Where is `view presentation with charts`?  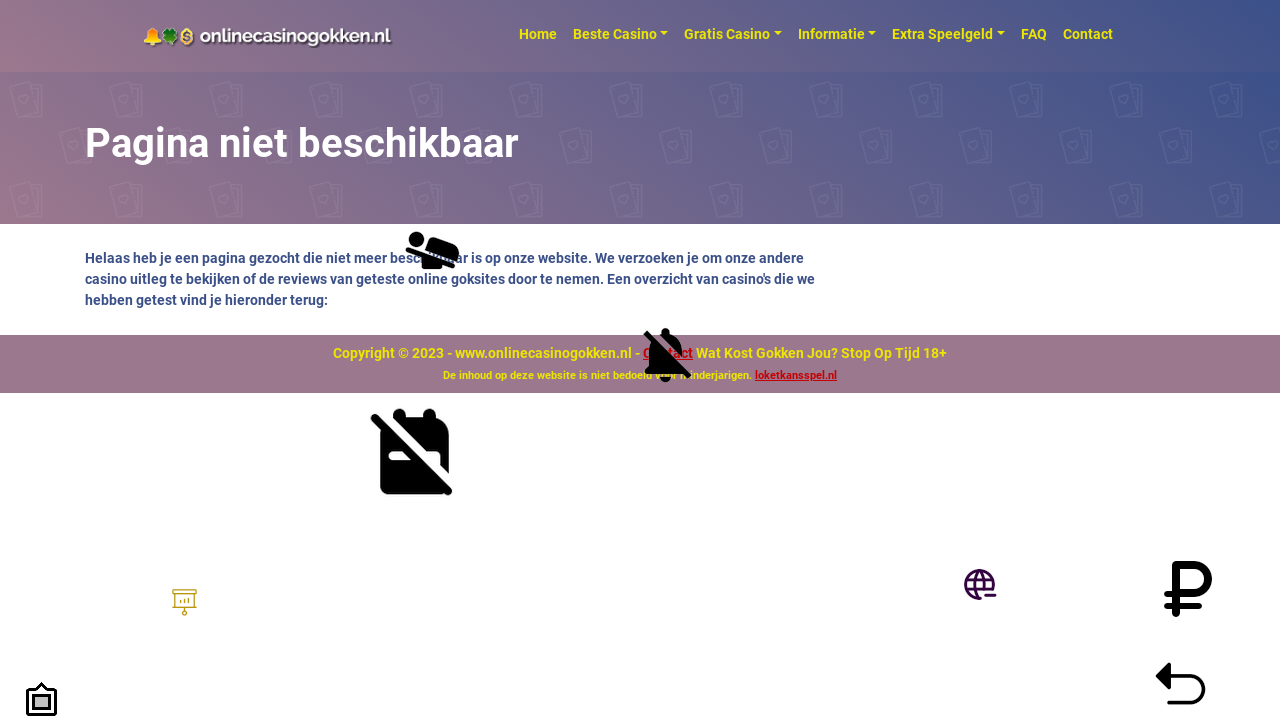 view presentation with charts is located at coordinates (184, 600).